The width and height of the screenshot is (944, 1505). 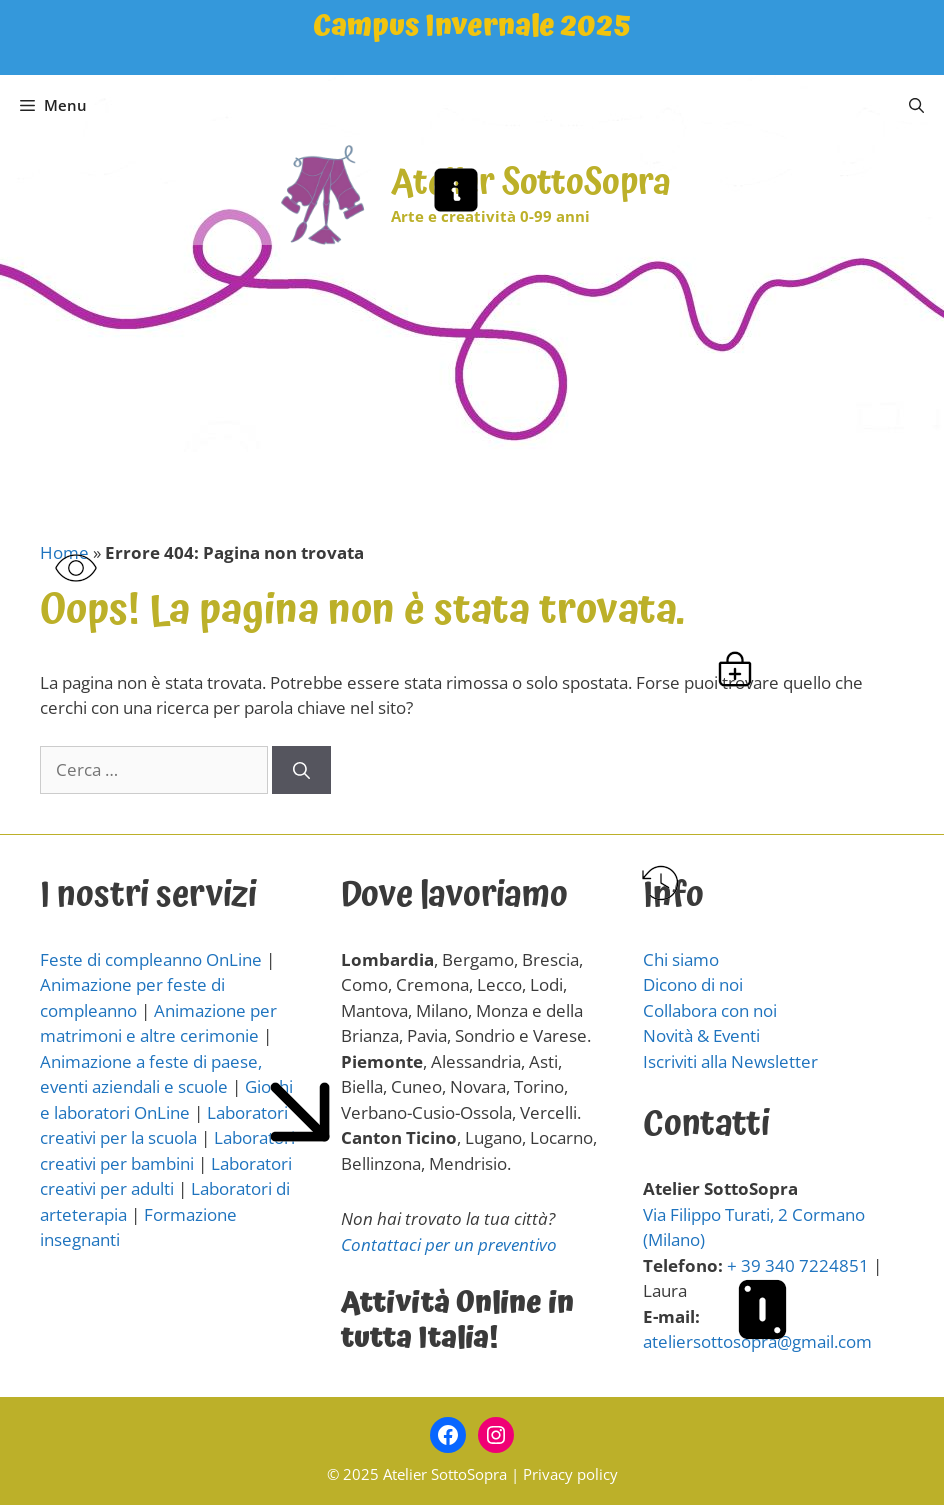 What do you see at coordinates (661, 883) in the screenshot?
I see `view history or recent activity` at bounding box center [661, 883].